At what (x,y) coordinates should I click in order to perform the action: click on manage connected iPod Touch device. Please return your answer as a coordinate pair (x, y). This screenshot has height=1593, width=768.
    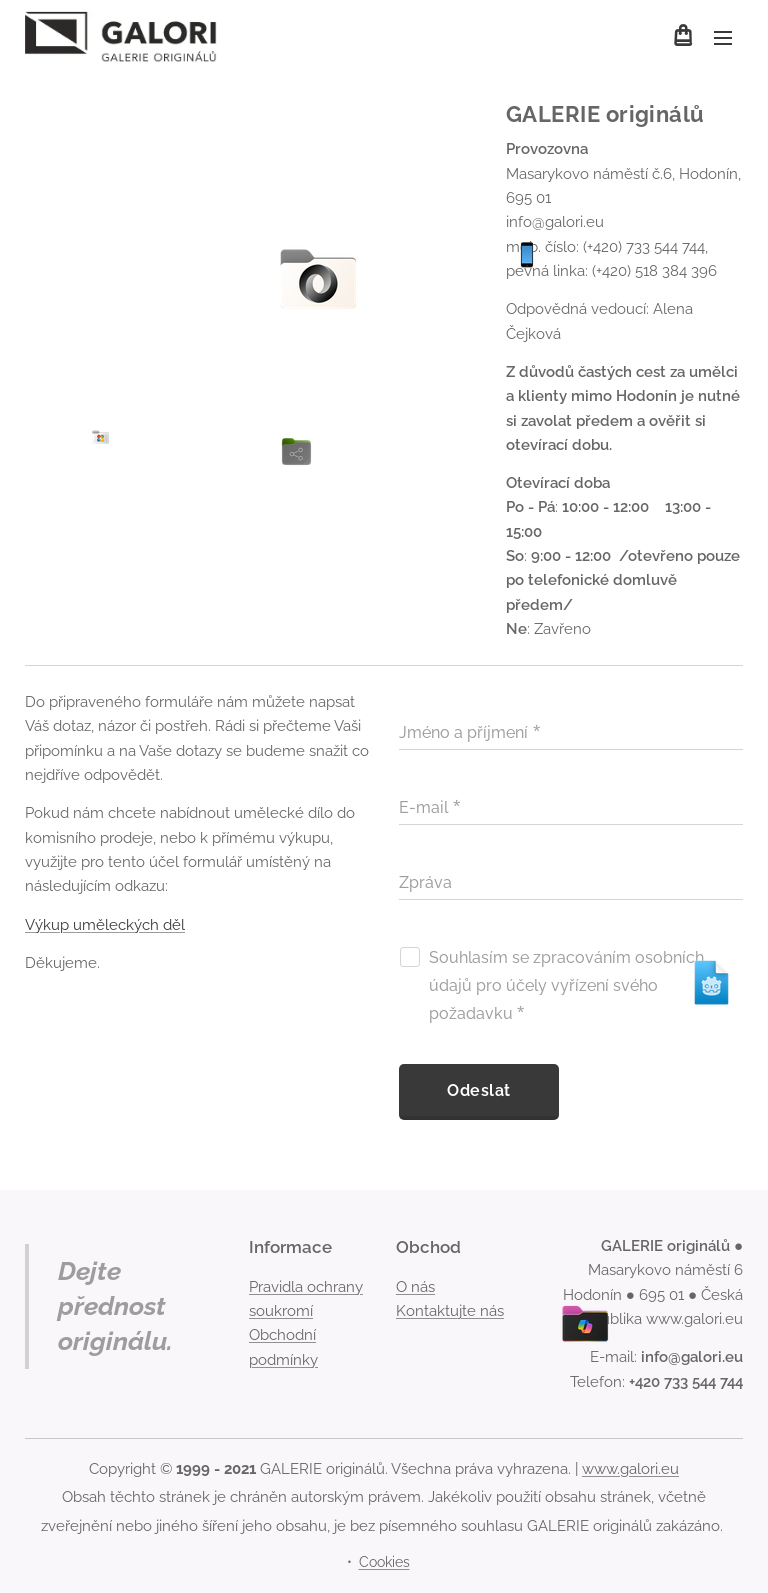
    Looking at the image, I should click on (527, 255).